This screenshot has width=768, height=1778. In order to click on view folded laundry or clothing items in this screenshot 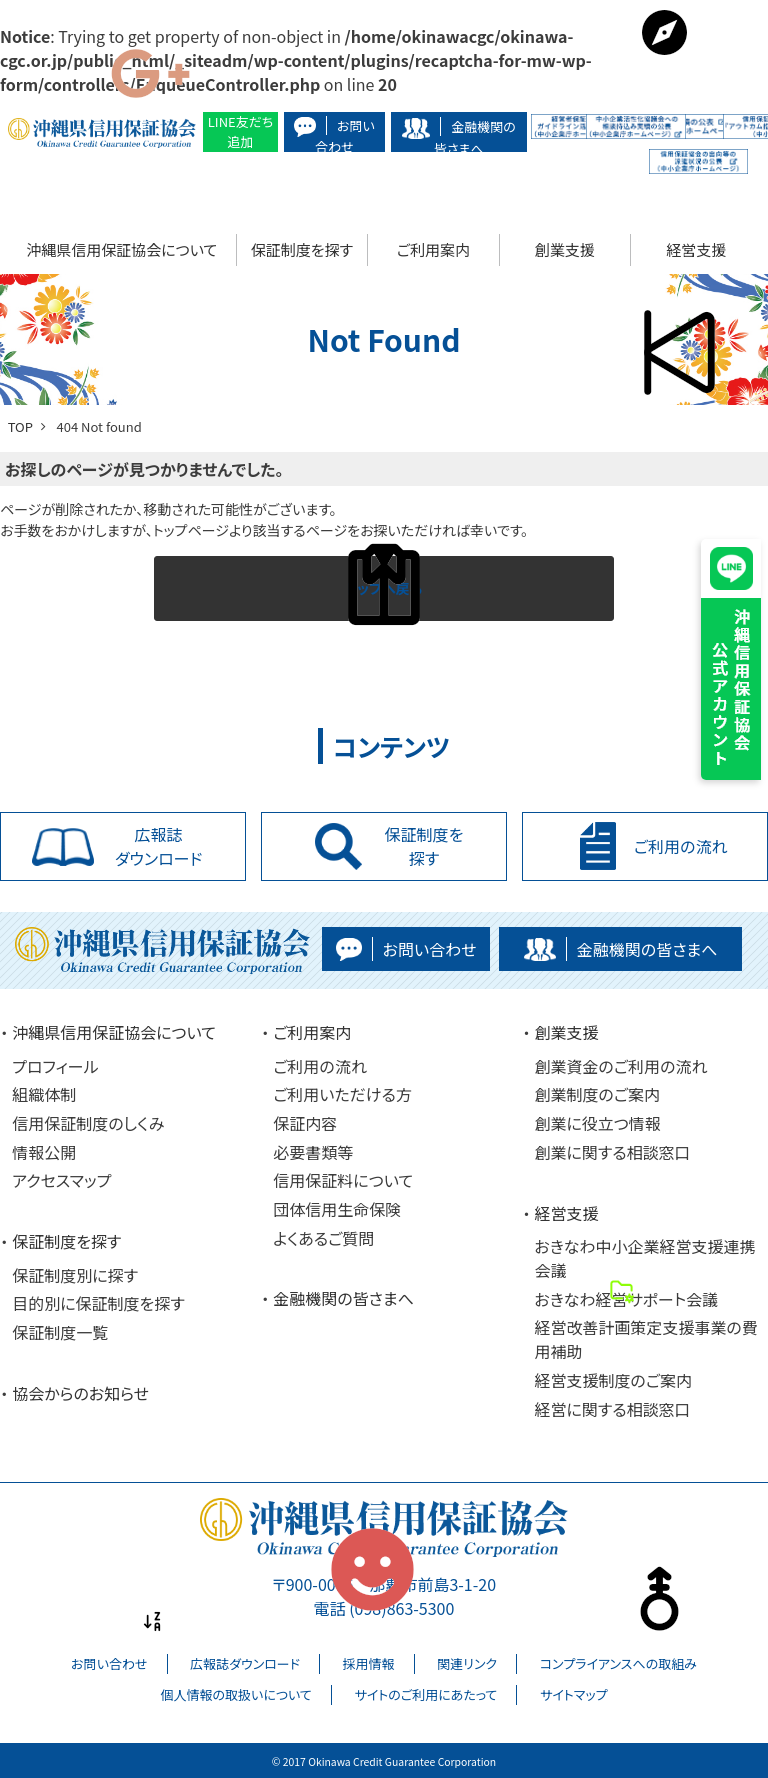, I will do `click(384, 586)`.